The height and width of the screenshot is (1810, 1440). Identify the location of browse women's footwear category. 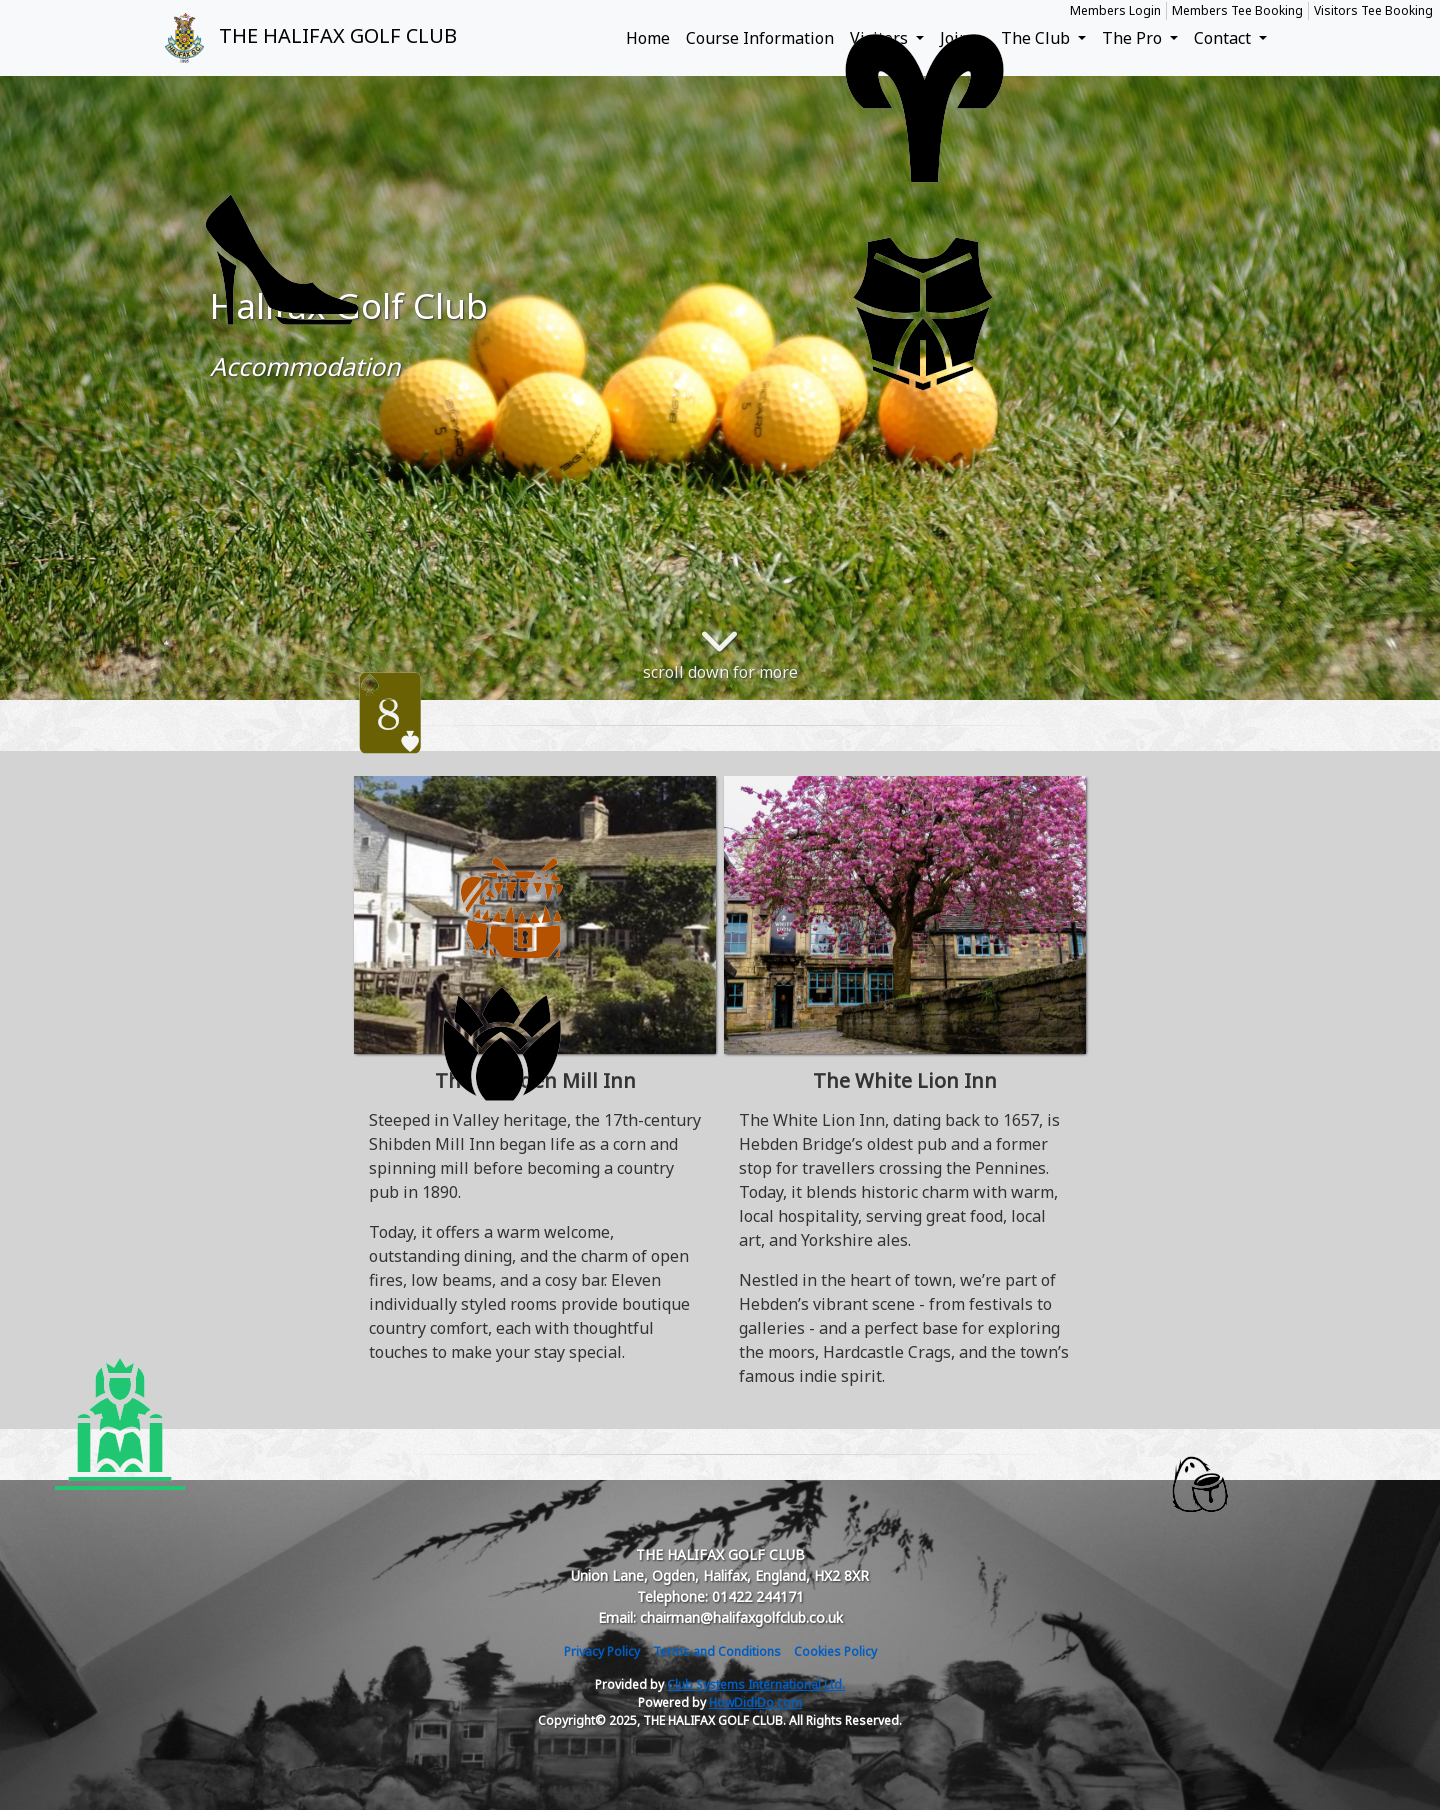
(282, 259).